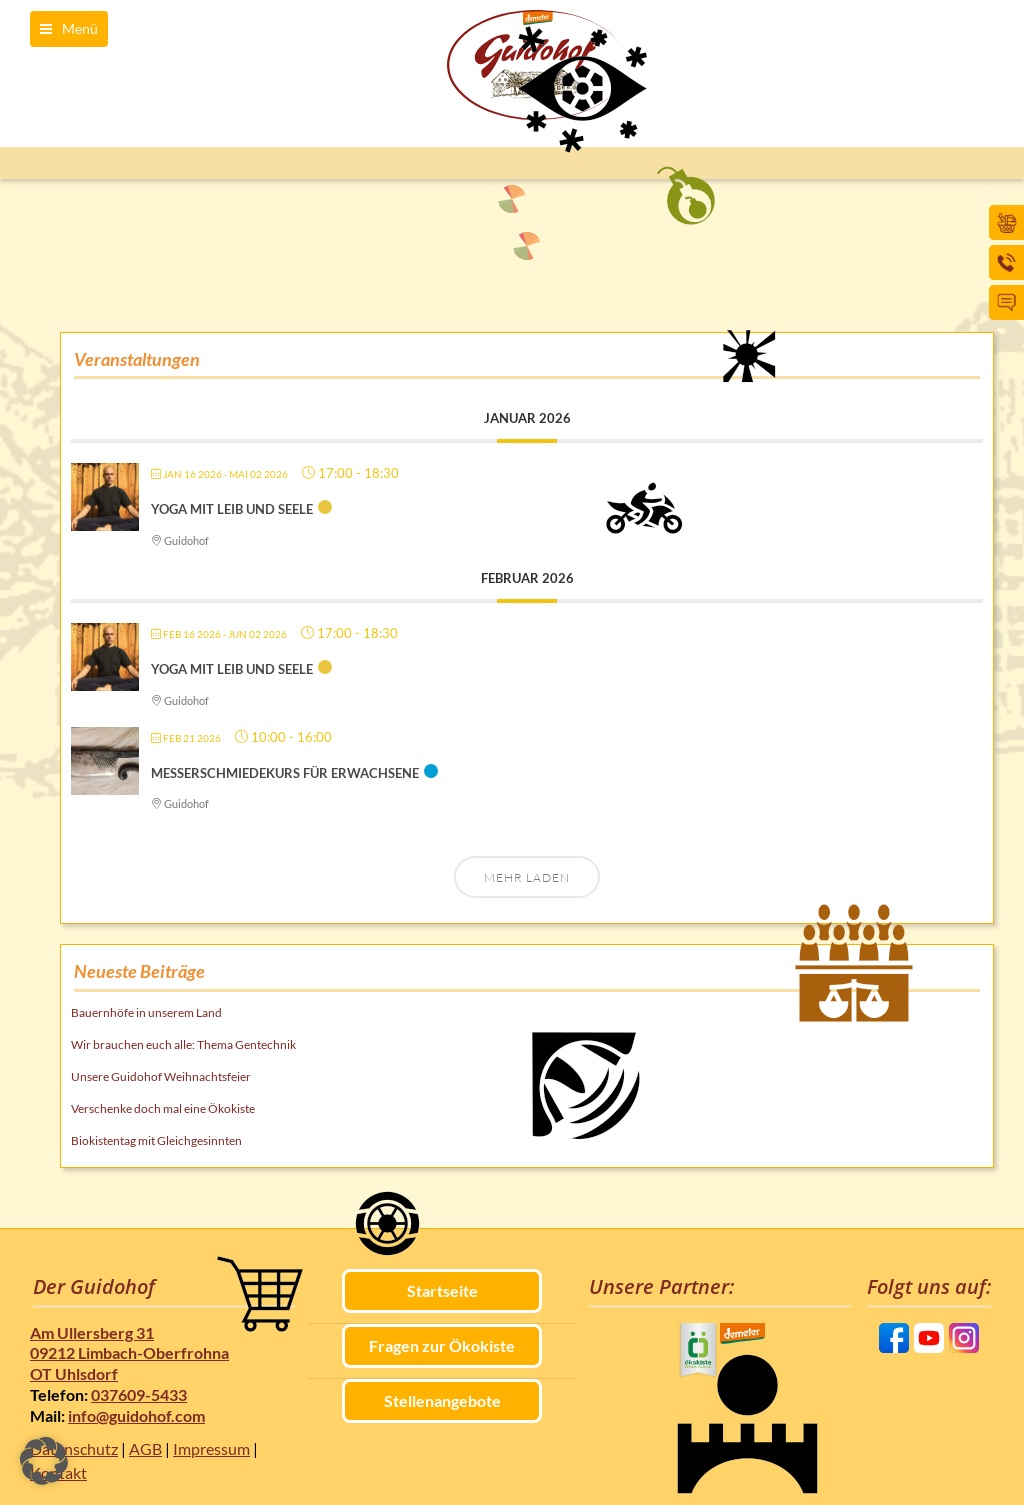  What do you see at coordinates (387, 1223) in the screenshot?
I see `navigate or steer game controls` at bounding box center [387, 1223].